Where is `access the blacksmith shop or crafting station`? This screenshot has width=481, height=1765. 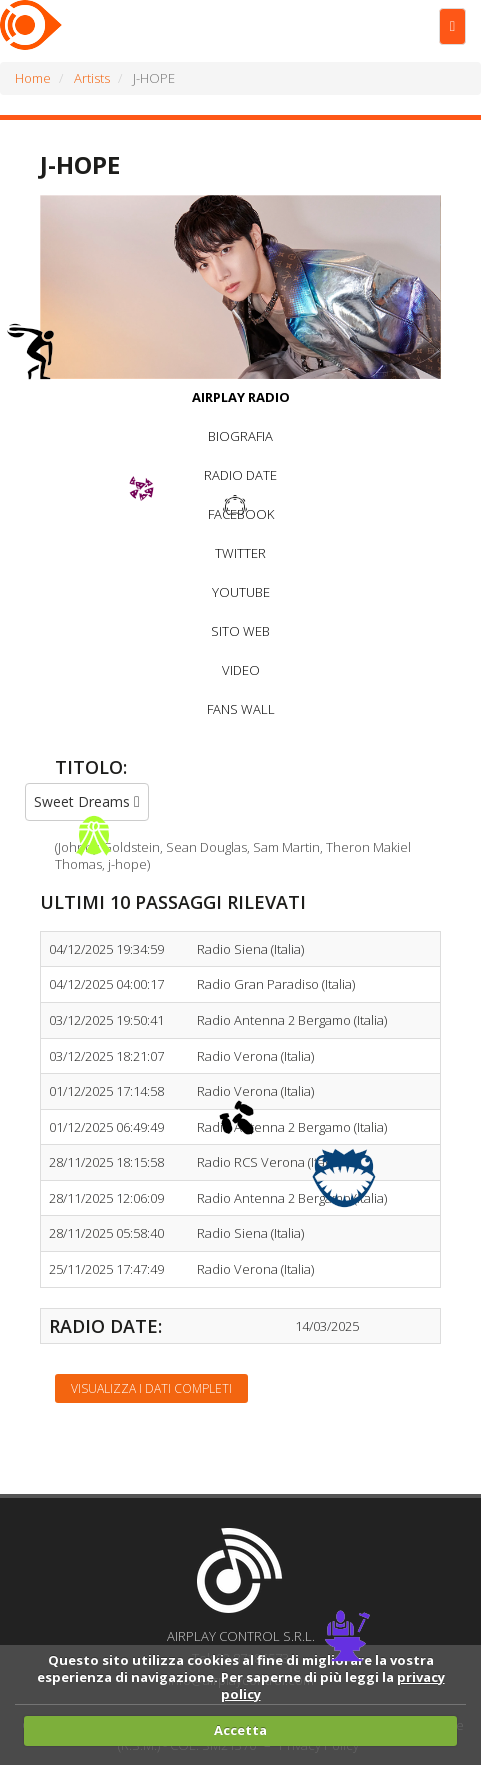 access the blacksmith shop or crafting station is located at coordinates (345, 1635).